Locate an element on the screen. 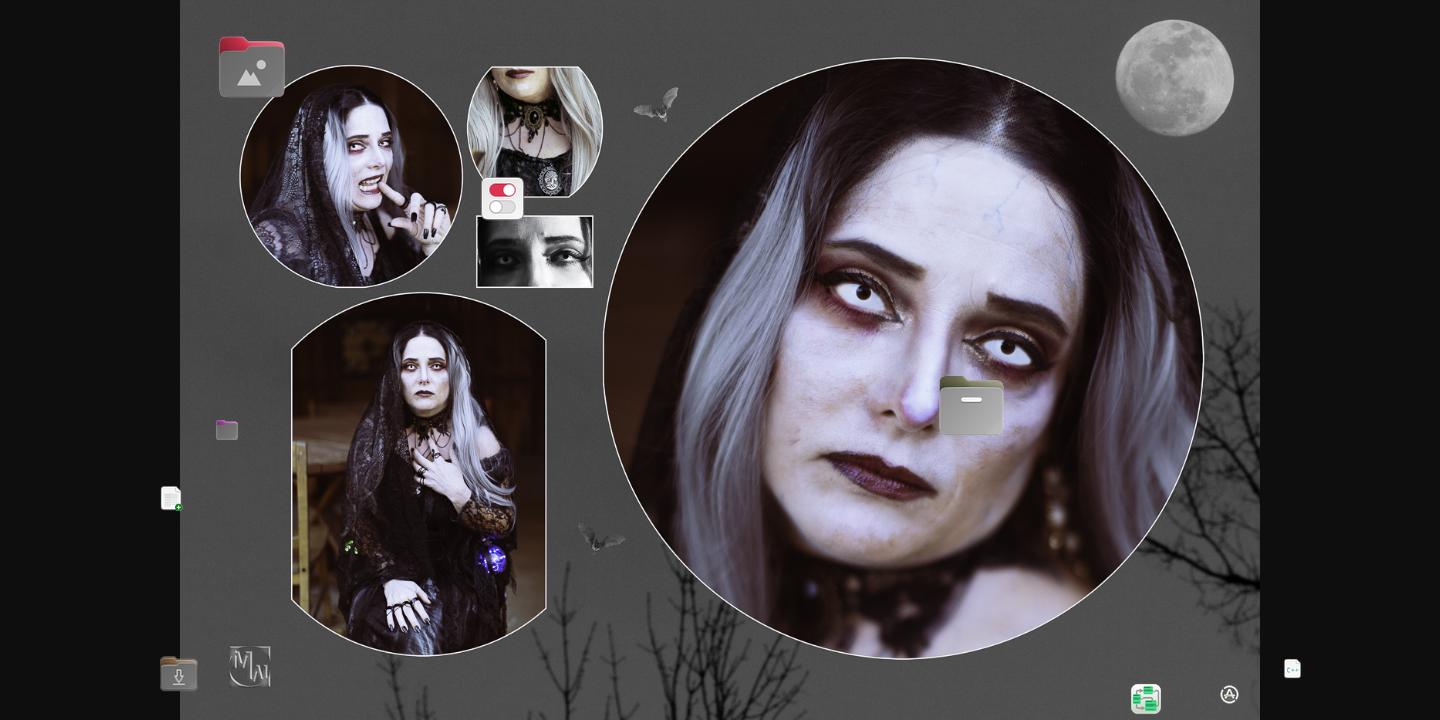 This screenshot has width=1440, height=720. open gaphor modeling application is located at coordinates (1146, 699).